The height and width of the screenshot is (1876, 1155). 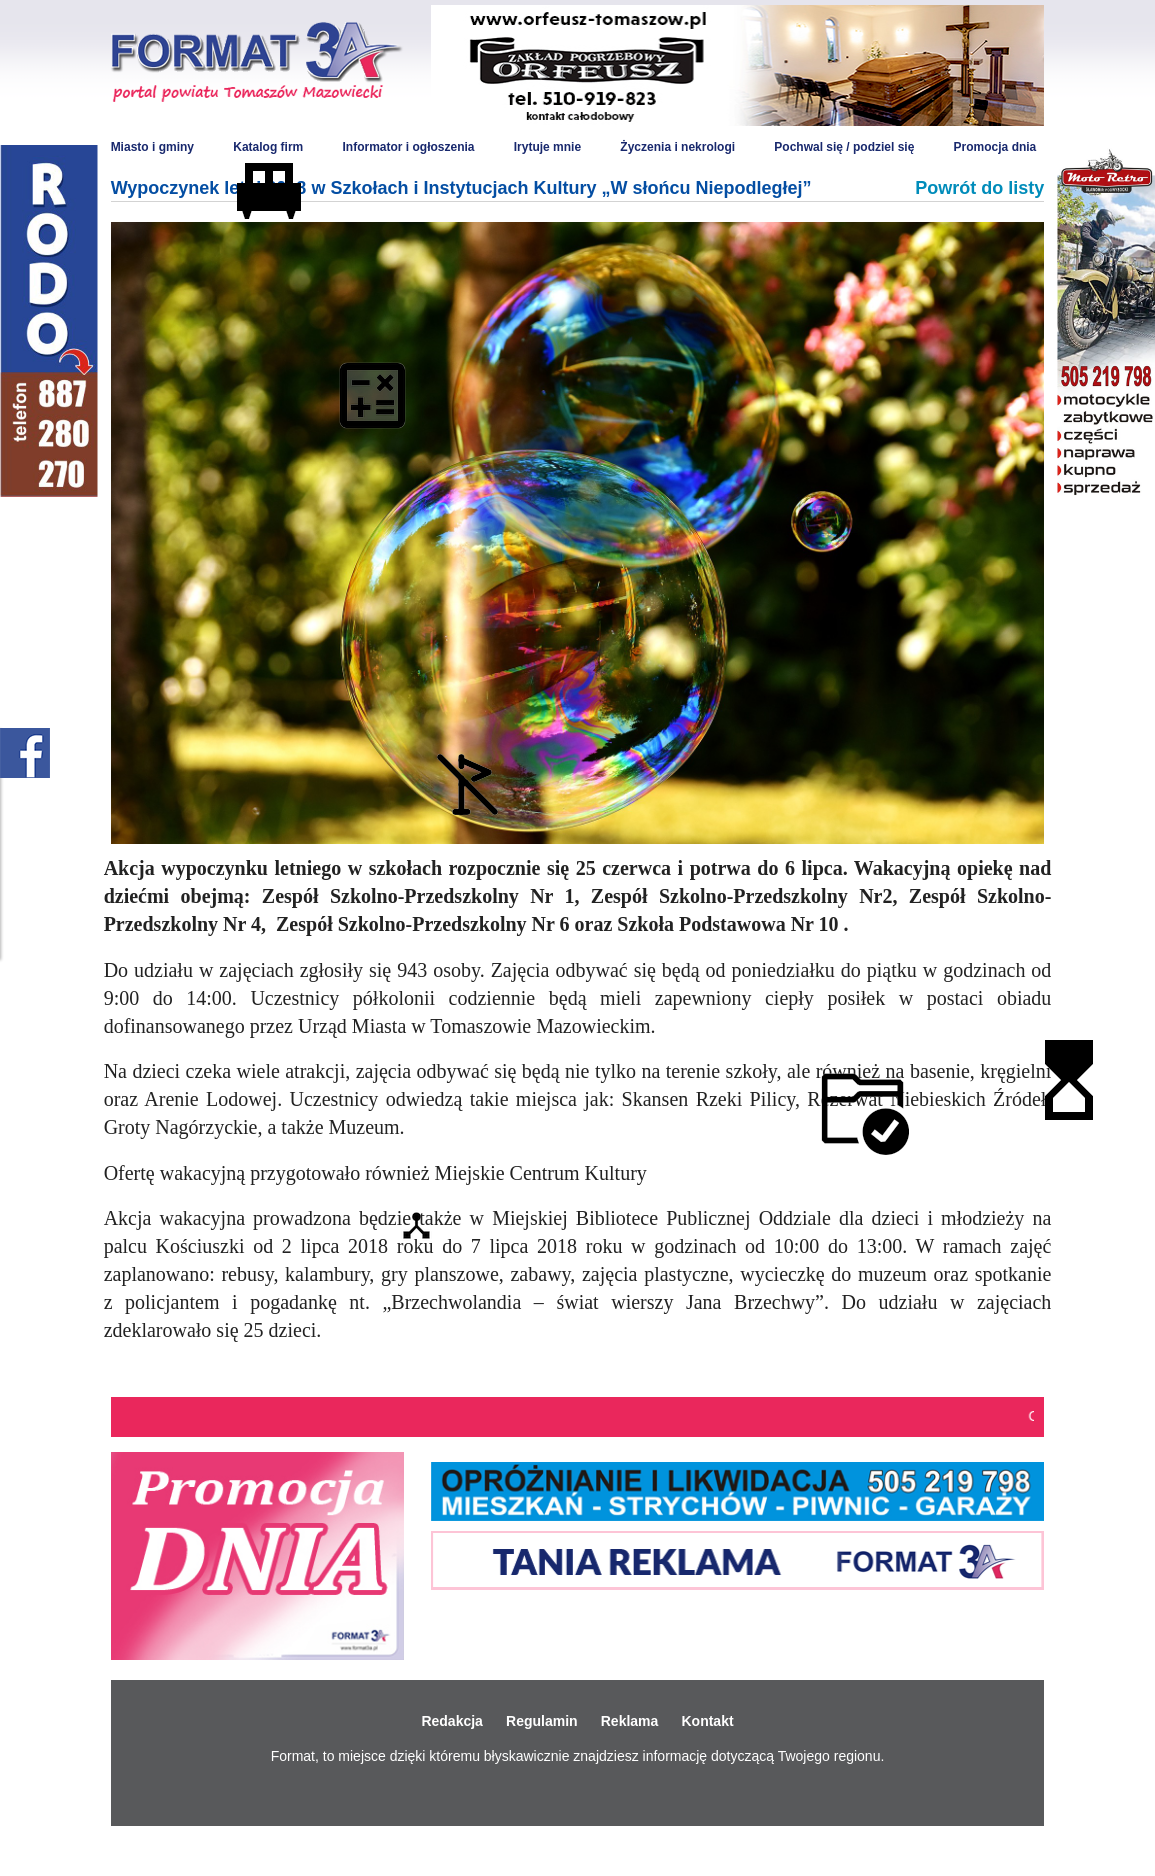 What do you see at coordinates (1069, 1080) in the screenshot?
I see `indicates time remaining or process in progress` at bounding box center [1069, 1080].